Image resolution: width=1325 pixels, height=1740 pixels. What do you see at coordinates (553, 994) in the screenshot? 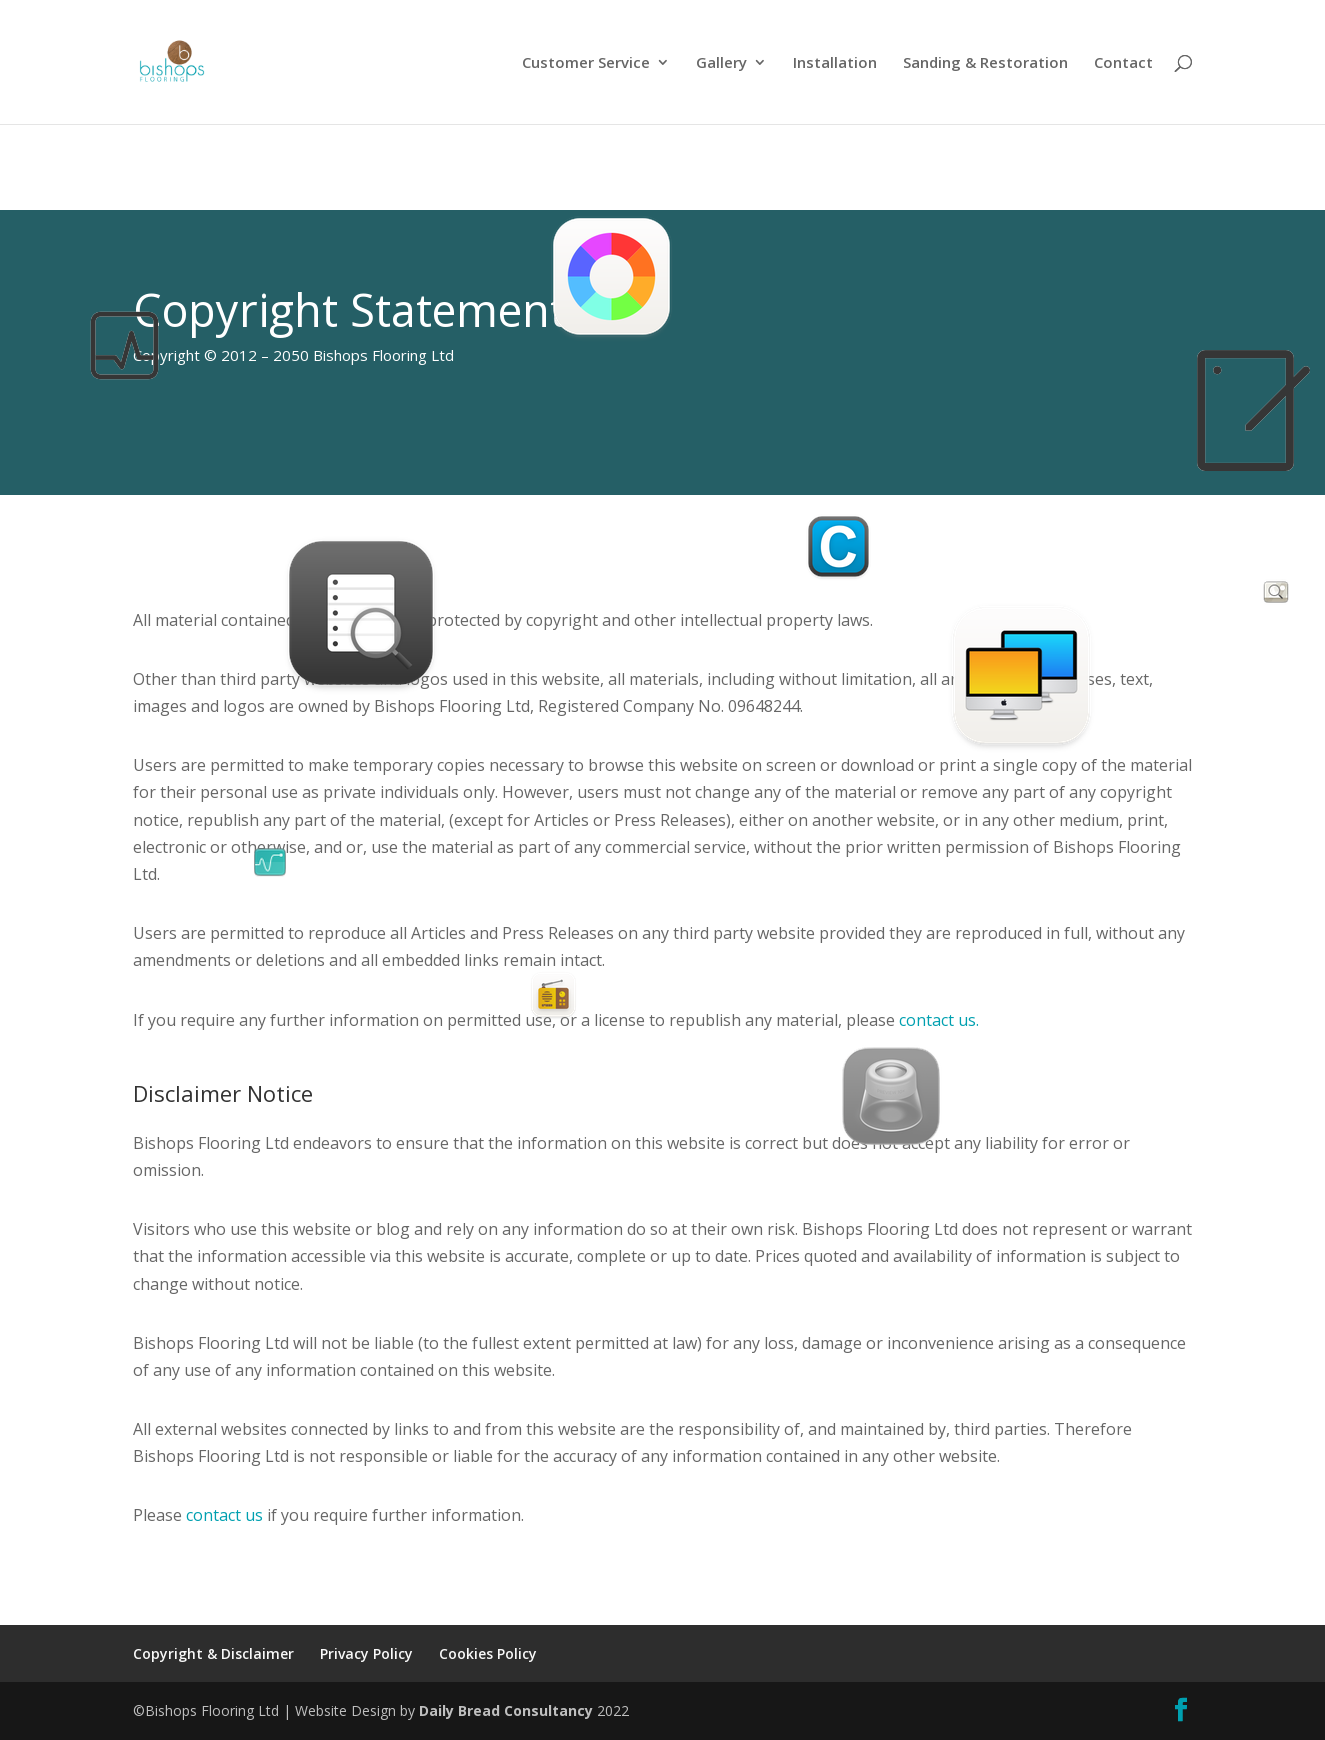
I see `open shortwave radio streaming app` at bounding box center [553, 994].